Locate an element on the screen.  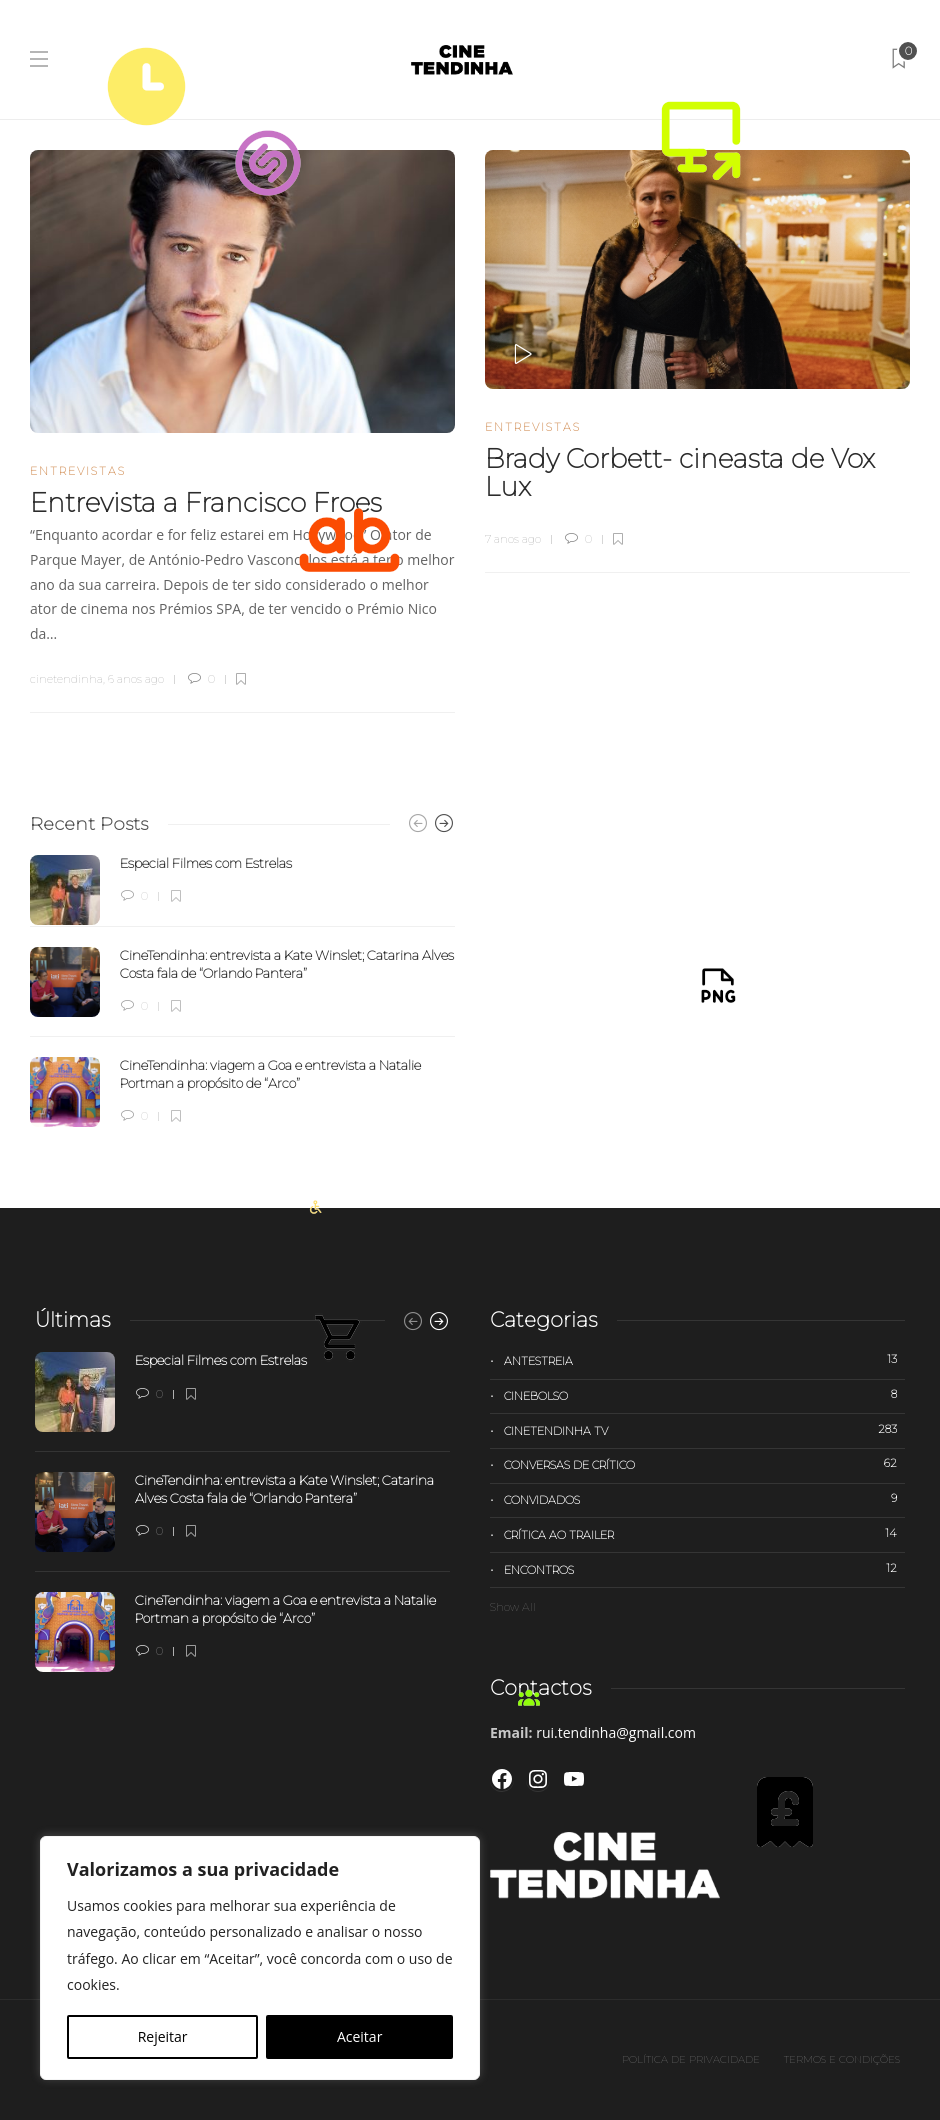
view nearby grocery stores is located at coordinates (339, 1337).